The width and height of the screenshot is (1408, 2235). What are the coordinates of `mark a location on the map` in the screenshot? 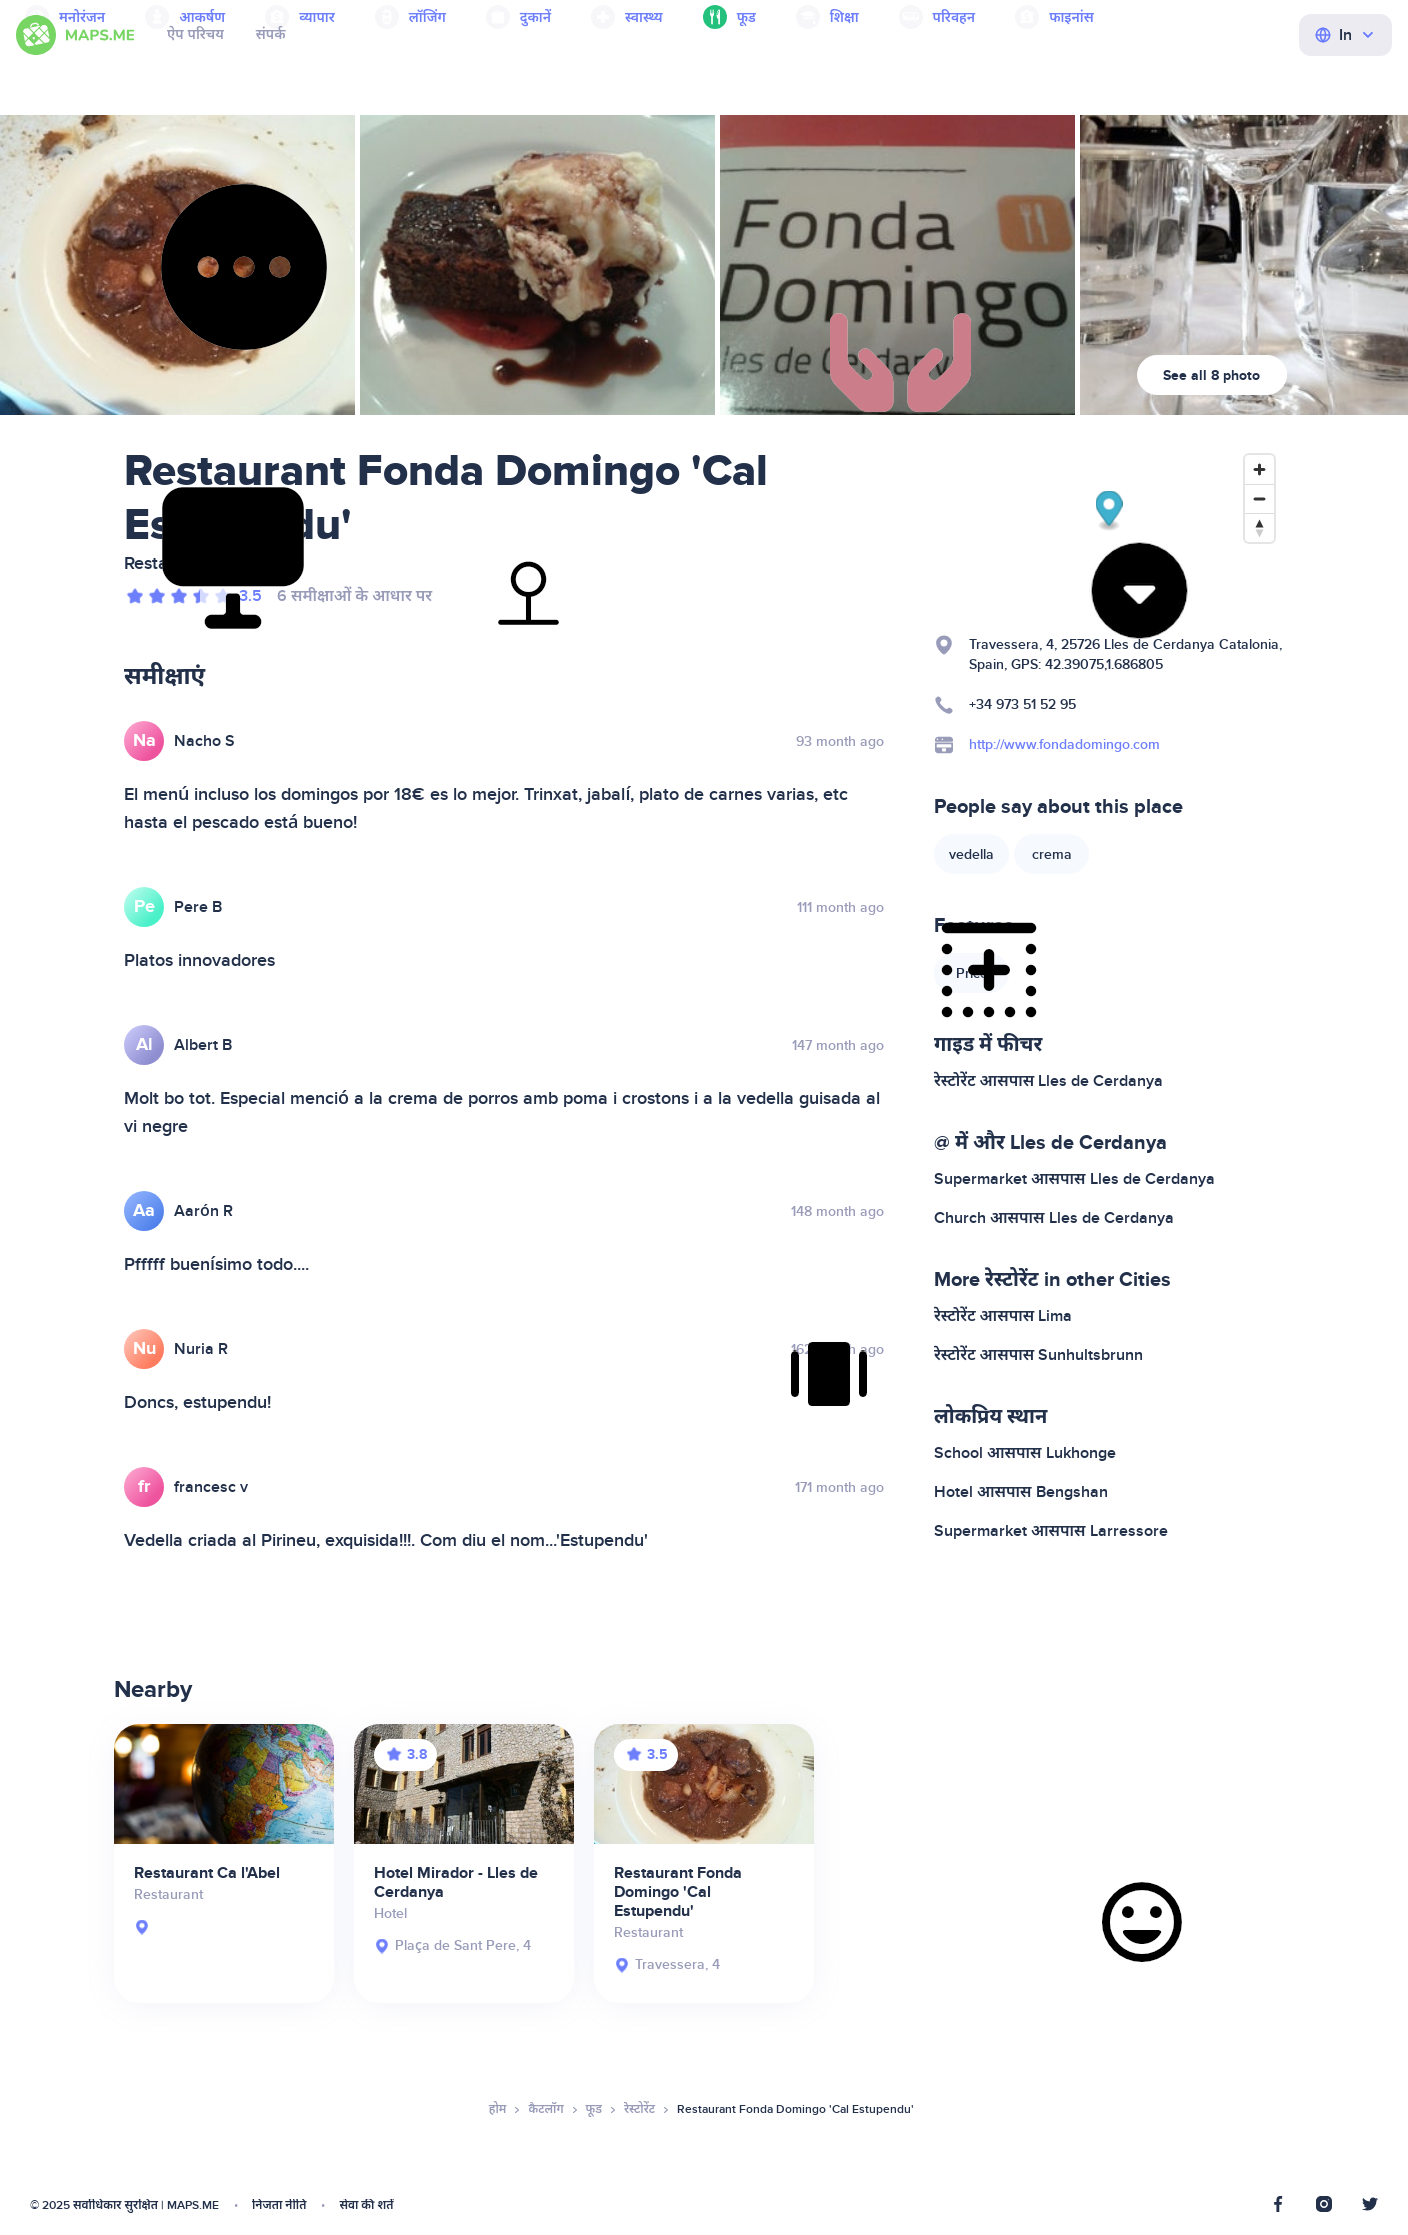 It's located at (528, 594).